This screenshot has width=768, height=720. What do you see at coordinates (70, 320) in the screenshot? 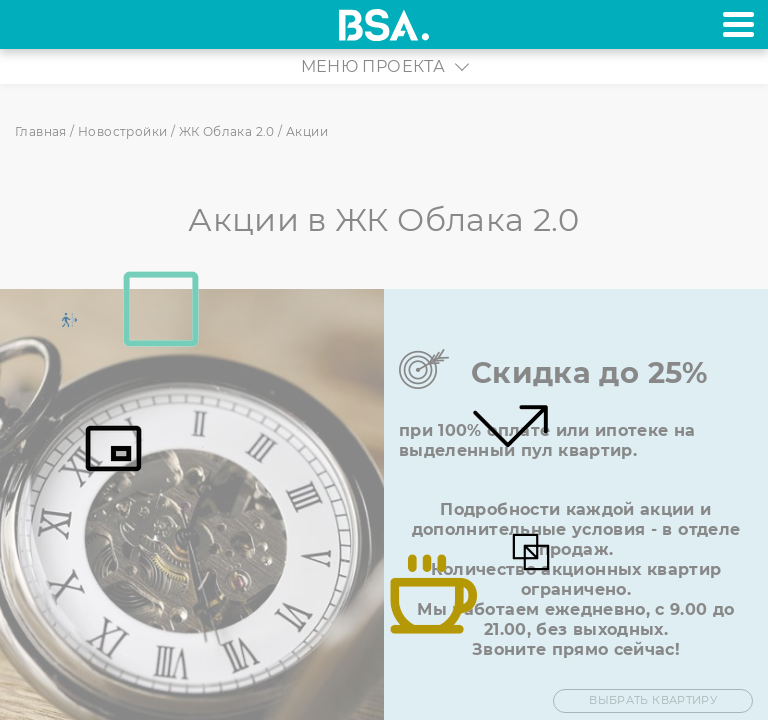
I see `exit or leave current area` at bounding box center [70, 320].